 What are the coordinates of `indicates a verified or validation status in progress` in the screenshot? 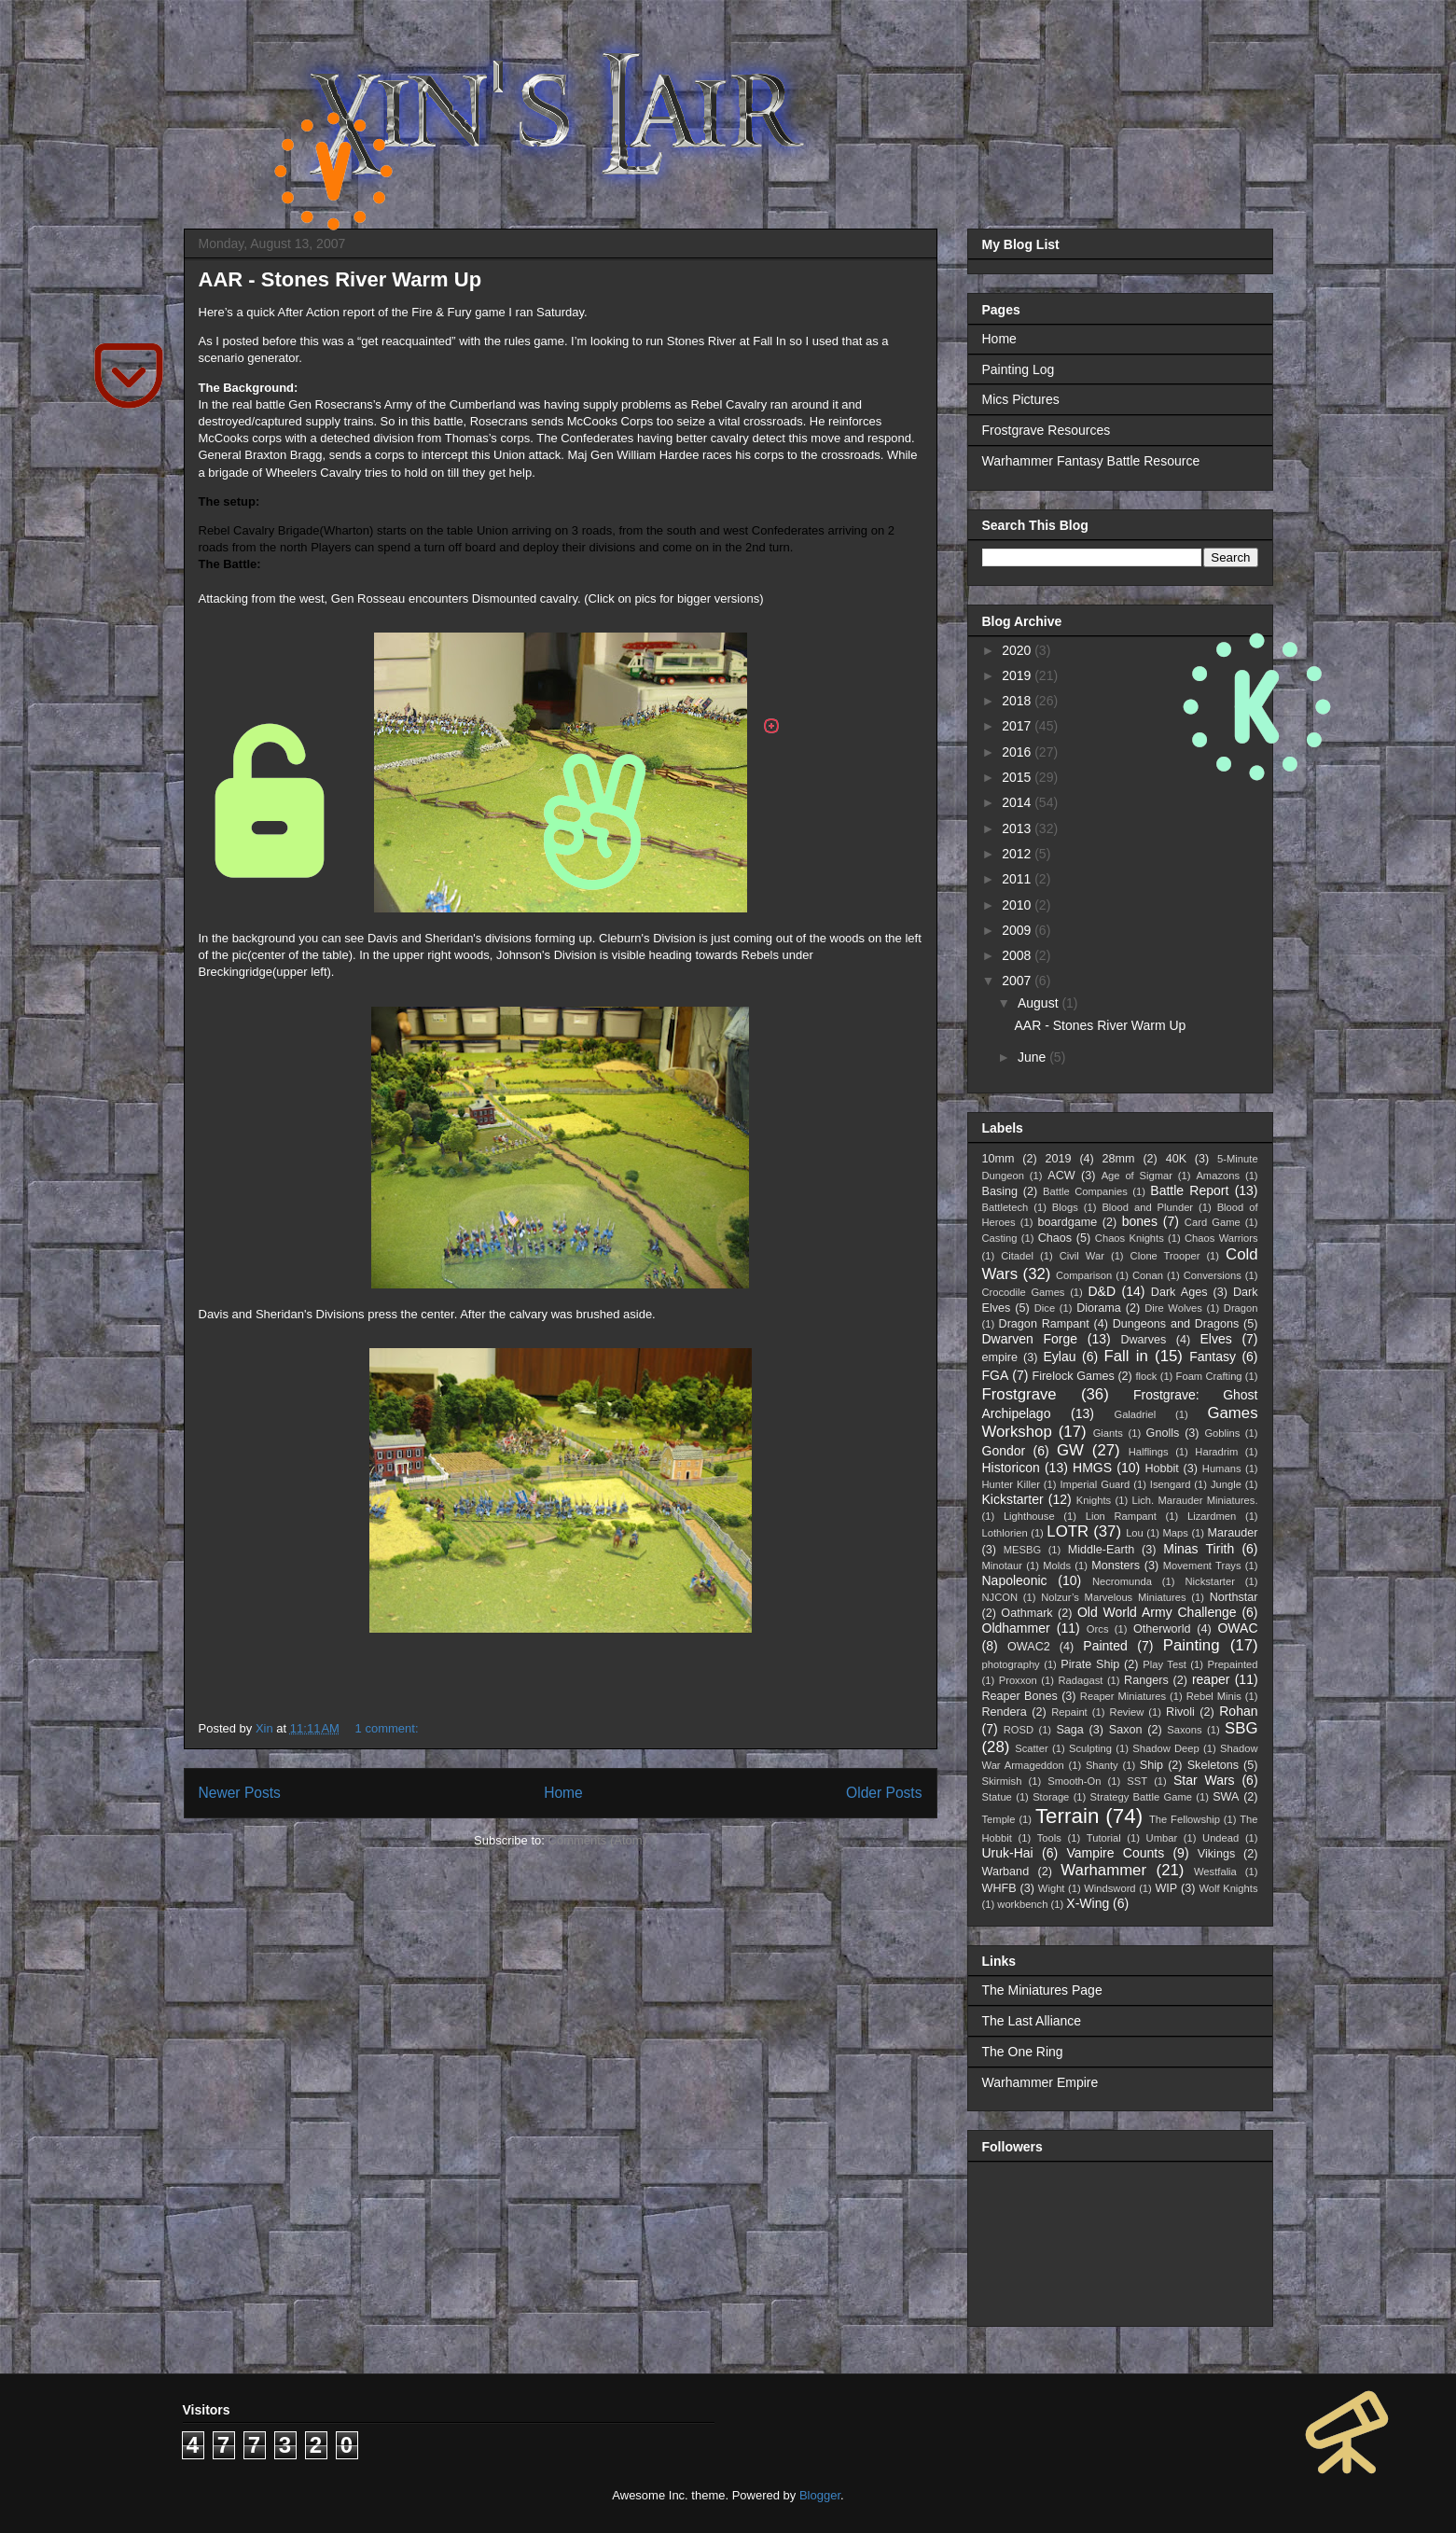 It's located at (333, 171).